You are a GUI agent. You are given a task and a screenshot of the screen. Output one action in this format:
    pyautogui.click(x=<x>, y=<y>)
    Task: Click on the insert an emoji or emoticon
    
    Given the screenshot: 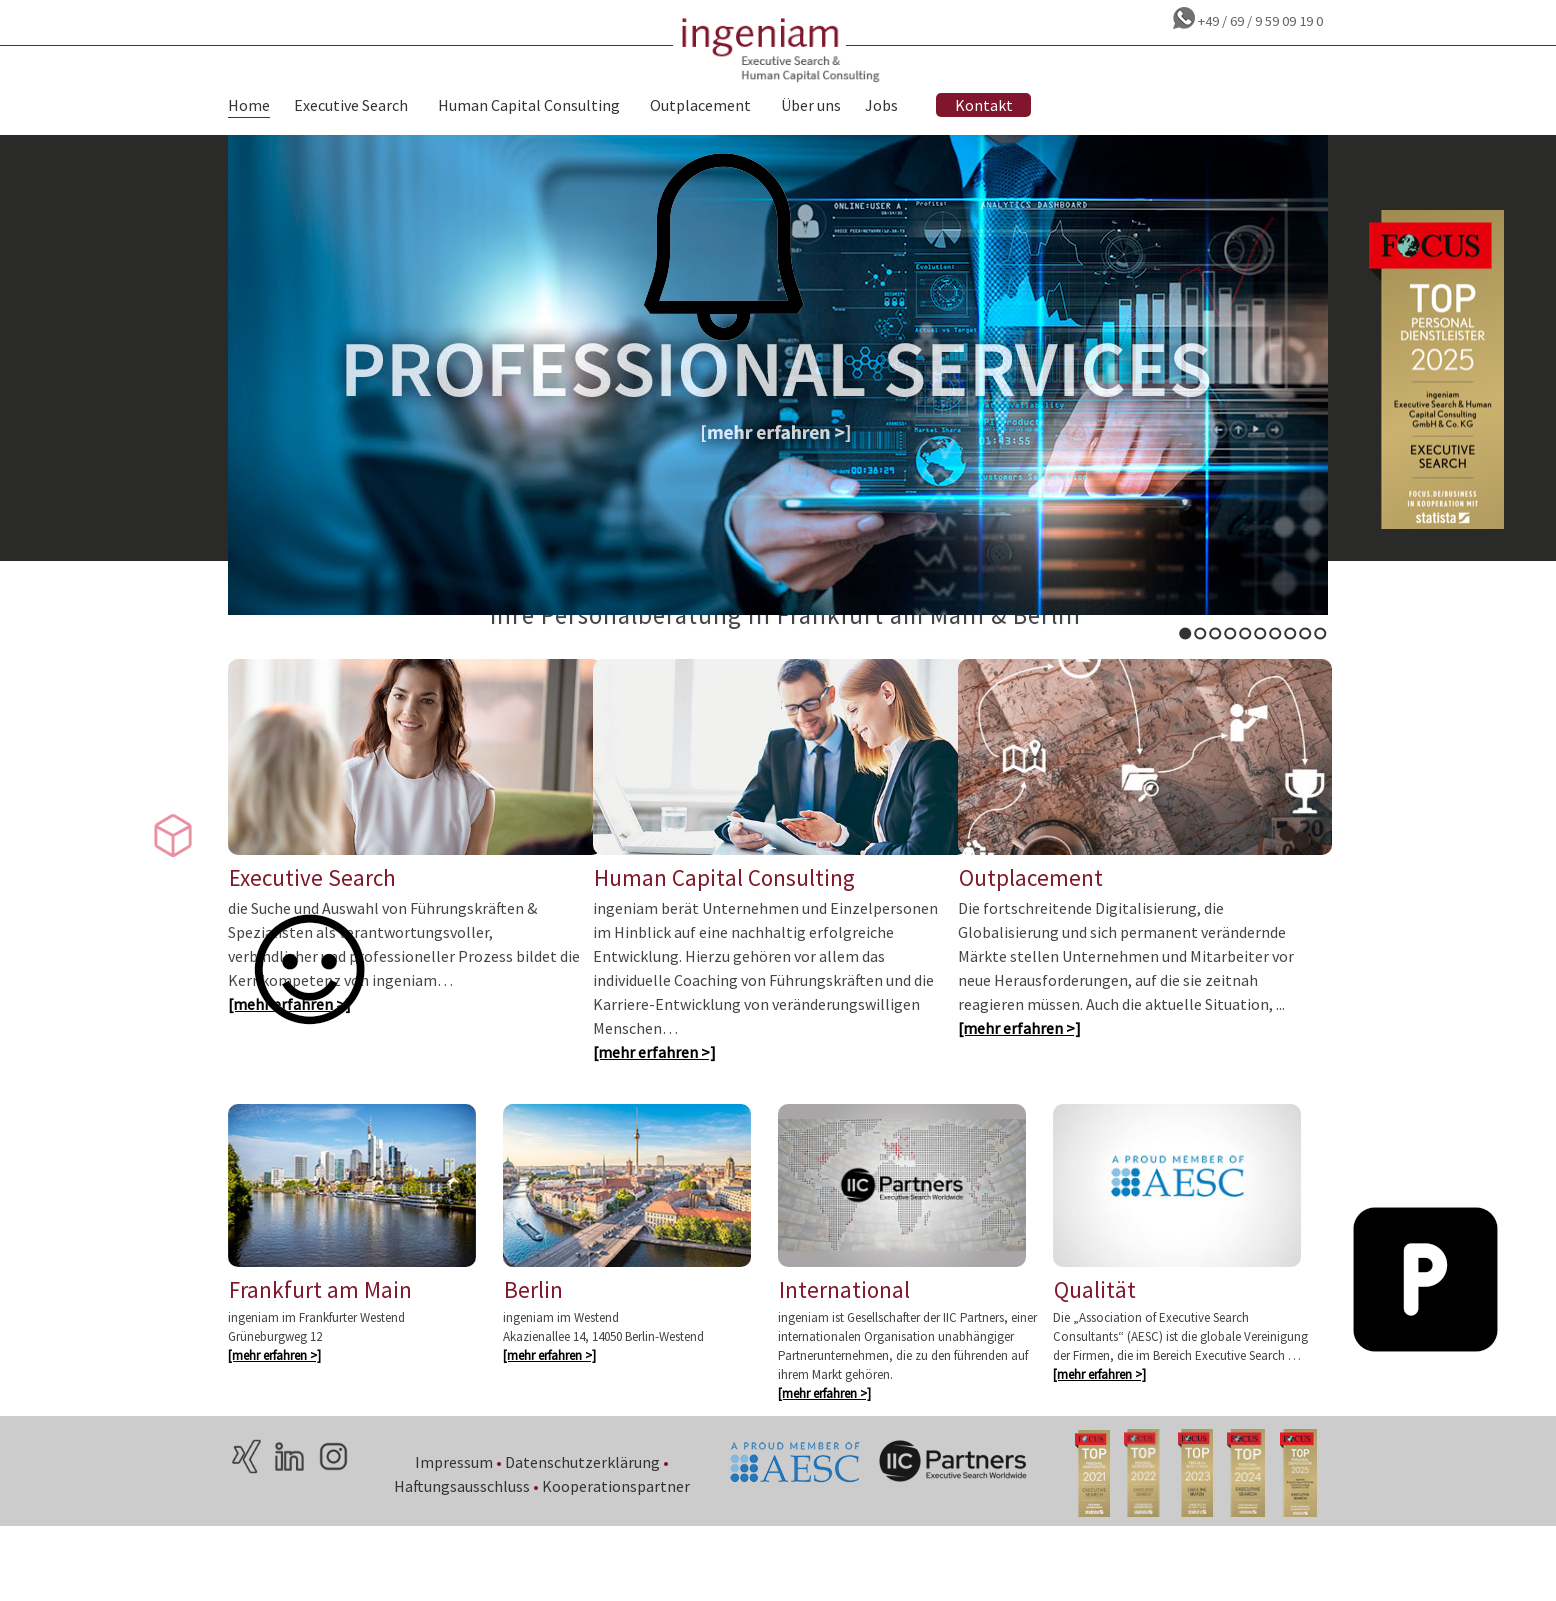 What is the action you would take?
    pyautogui.click(x=309, y=969)
    